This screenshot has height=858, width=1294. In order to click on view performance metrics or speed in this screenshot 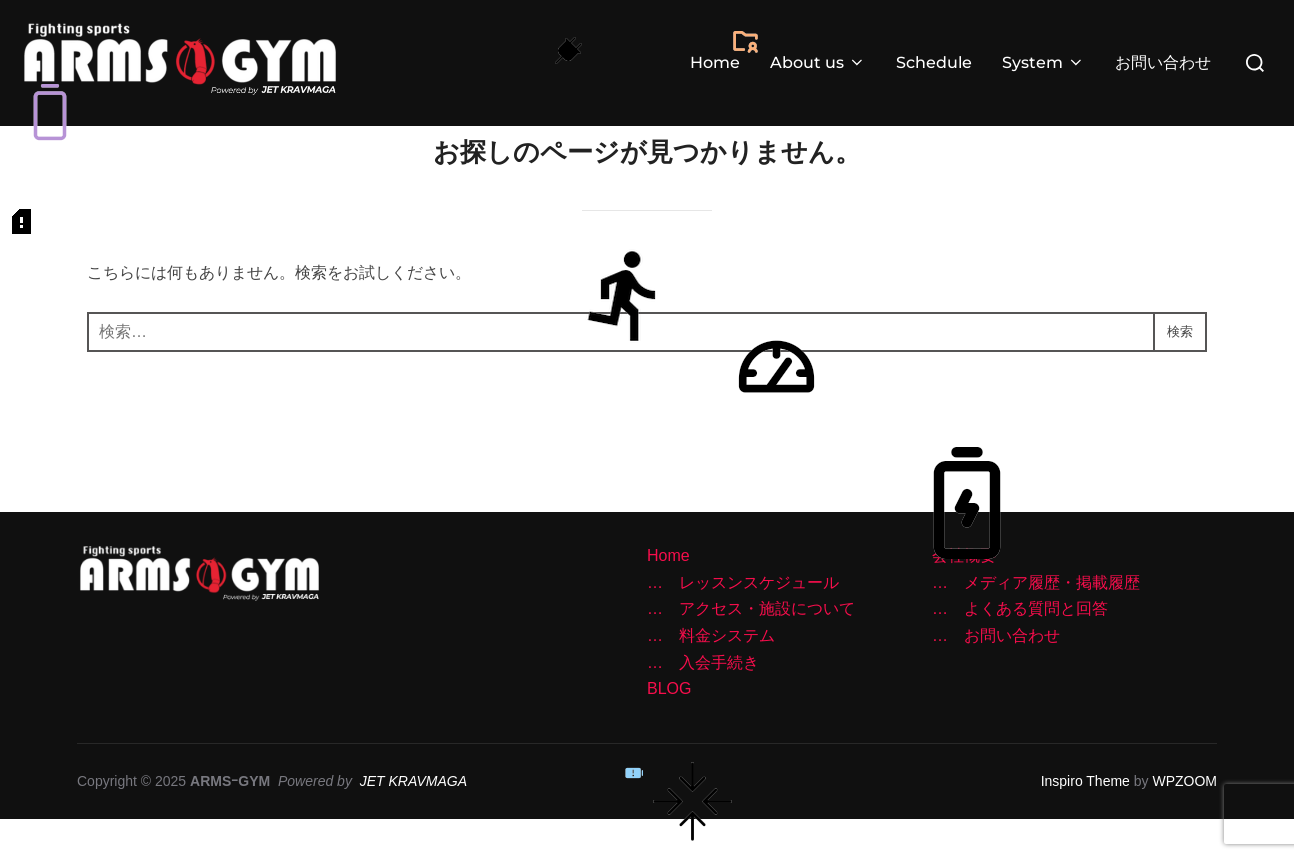, I will do `click(776, 370)`.